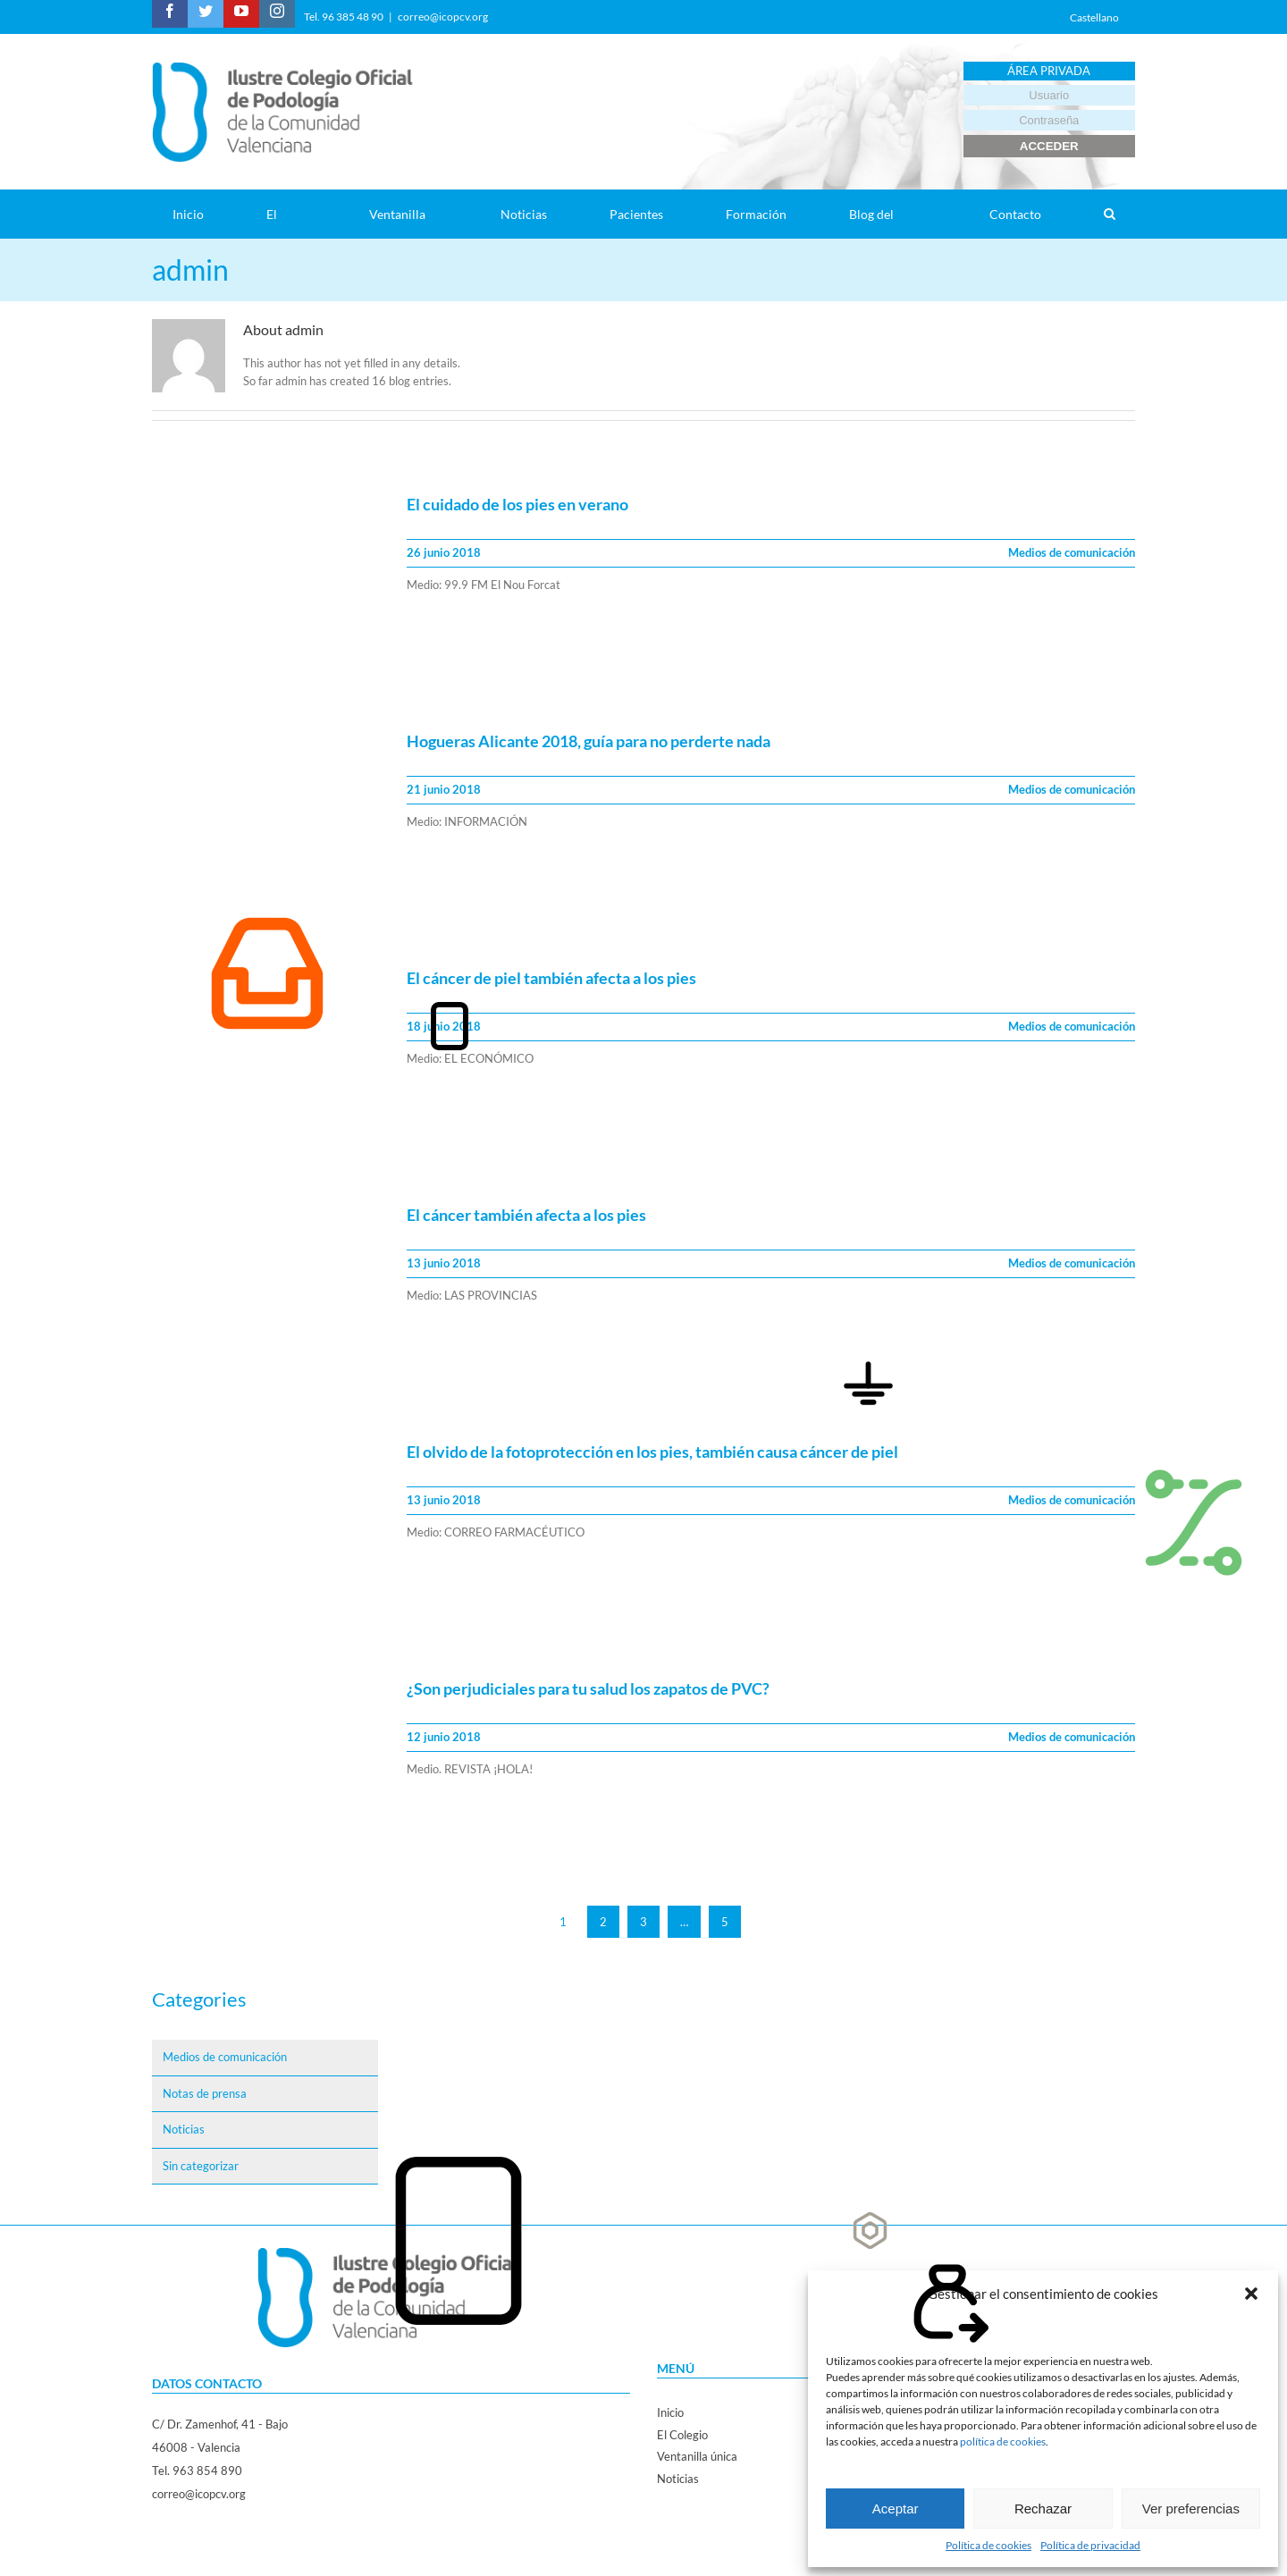 The height and width of the screenshot is (2576, 1287). What do you see at coordinates (870, 2230) in the screenshot?
I see `access assembly or component management` at bounding box center [870, 2230].